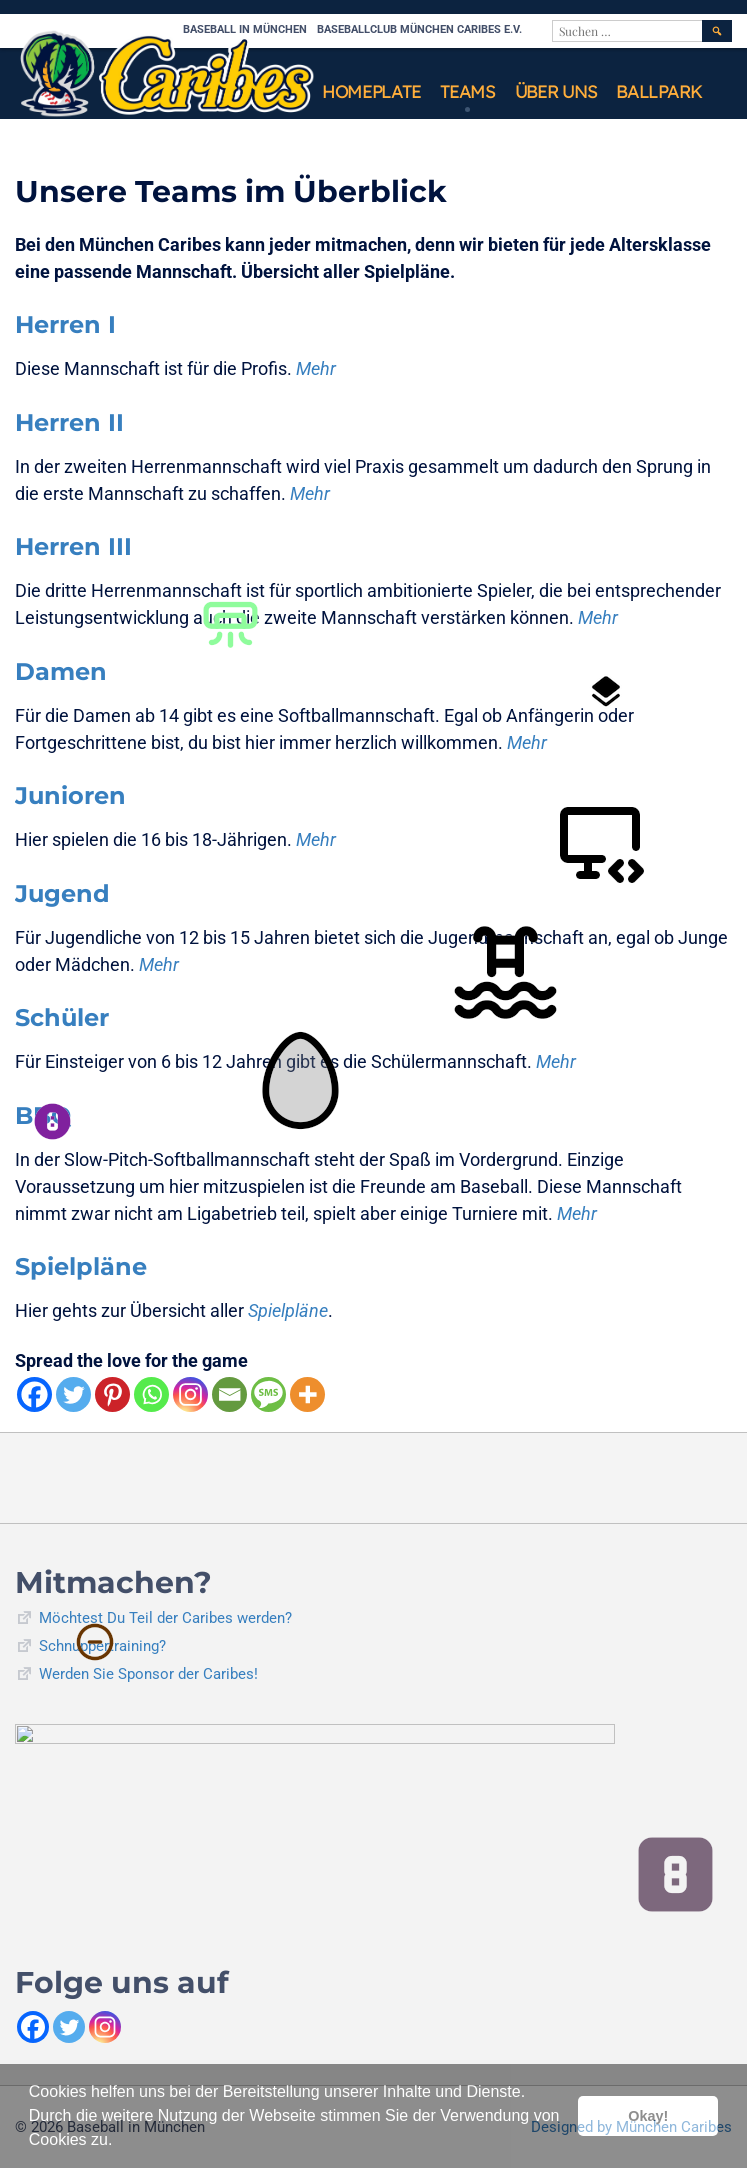 Image resolution: width=747 pixels, height=2168 pixels. What do you see at coordinates (95, 1642) in the screenshot?
I see `remove an item from a list or cart` at bounding box center [95, 1642].